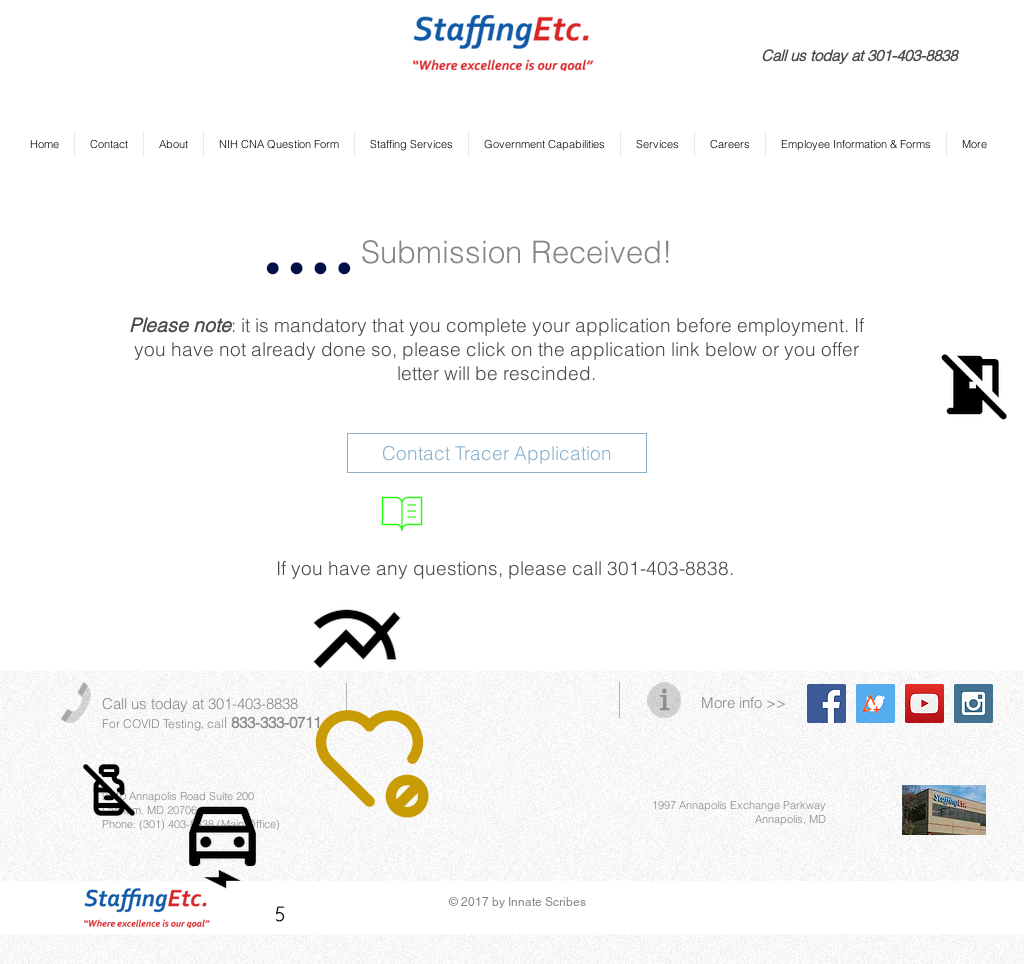 Image resolution: width=1024 pixels, height=964 pixels. Describe the element at coordinates (109, 790) in the screenshot. I see `indicates vaccine or medication is unavailable` at that location.